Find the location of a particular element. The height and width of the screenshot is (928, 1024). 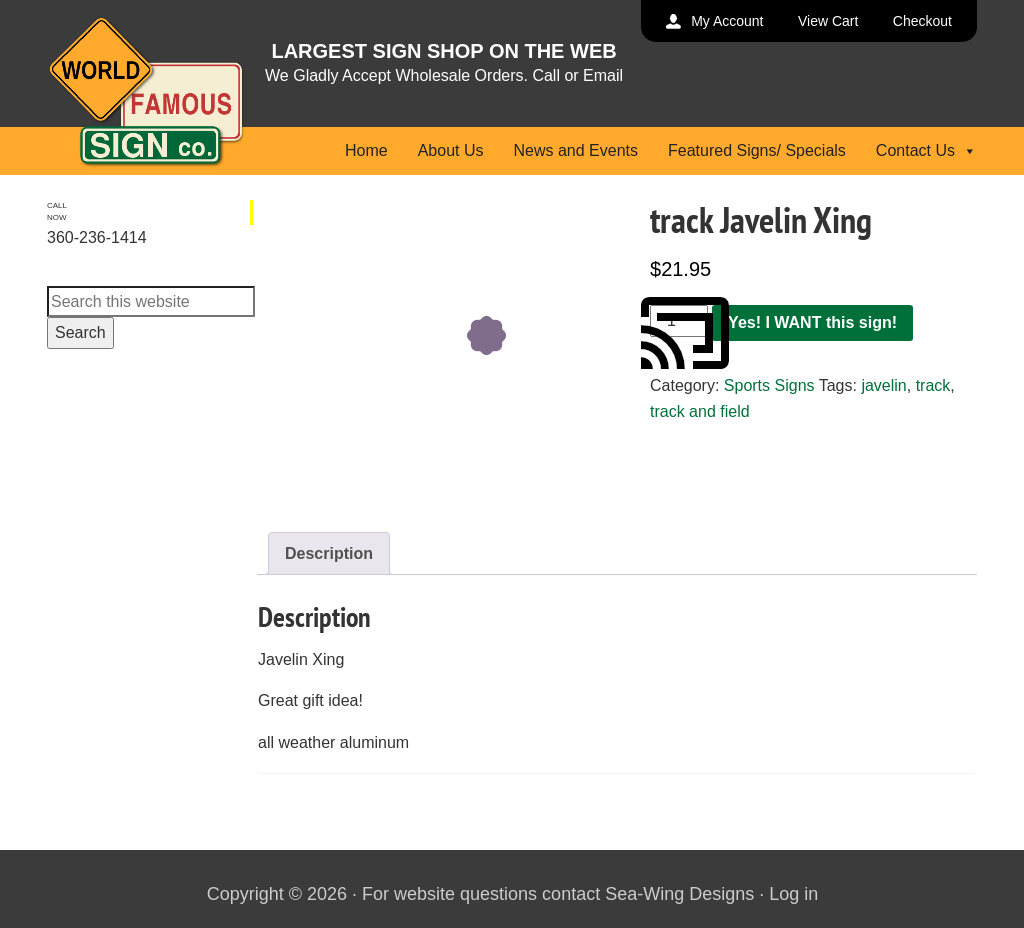

indicates active casting connection to a device is located at coordinates (685, 333).